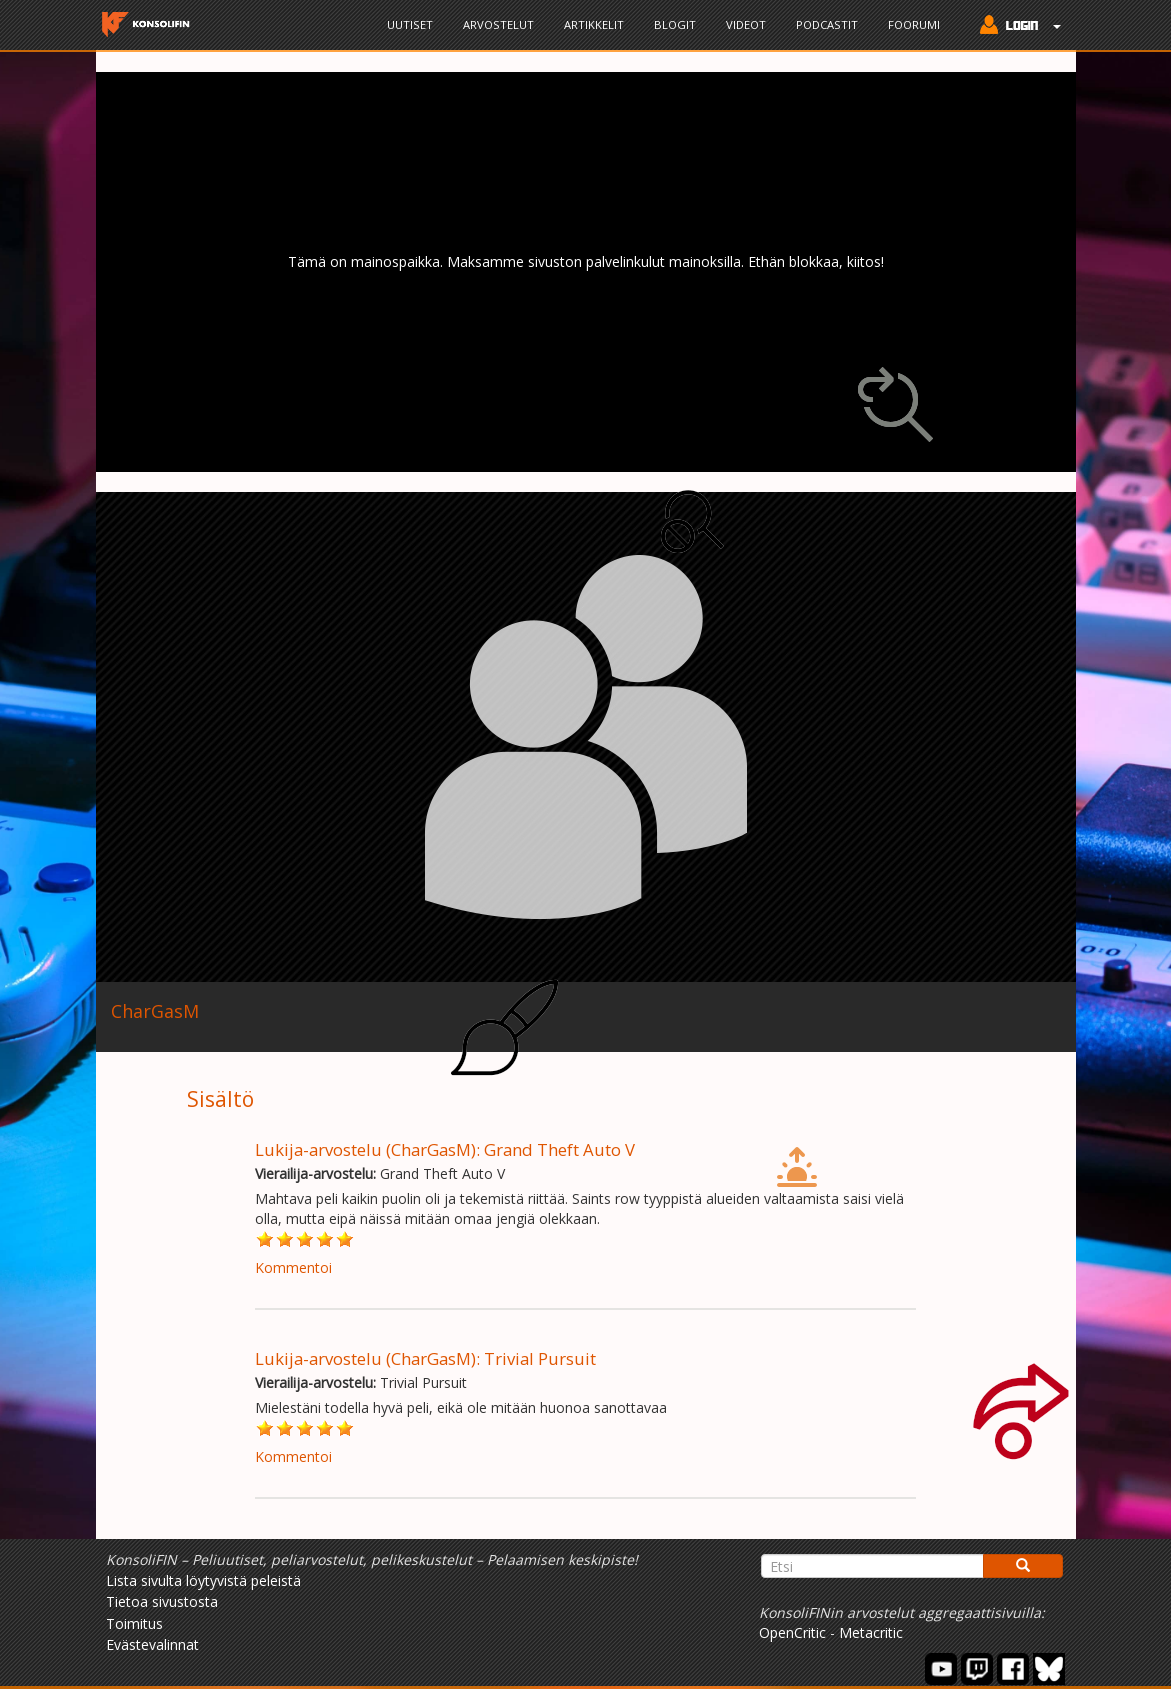 The height and width of the screenshot is (1689, 1171). I want to click on access drawing or painting tools, so click(508, 1029).